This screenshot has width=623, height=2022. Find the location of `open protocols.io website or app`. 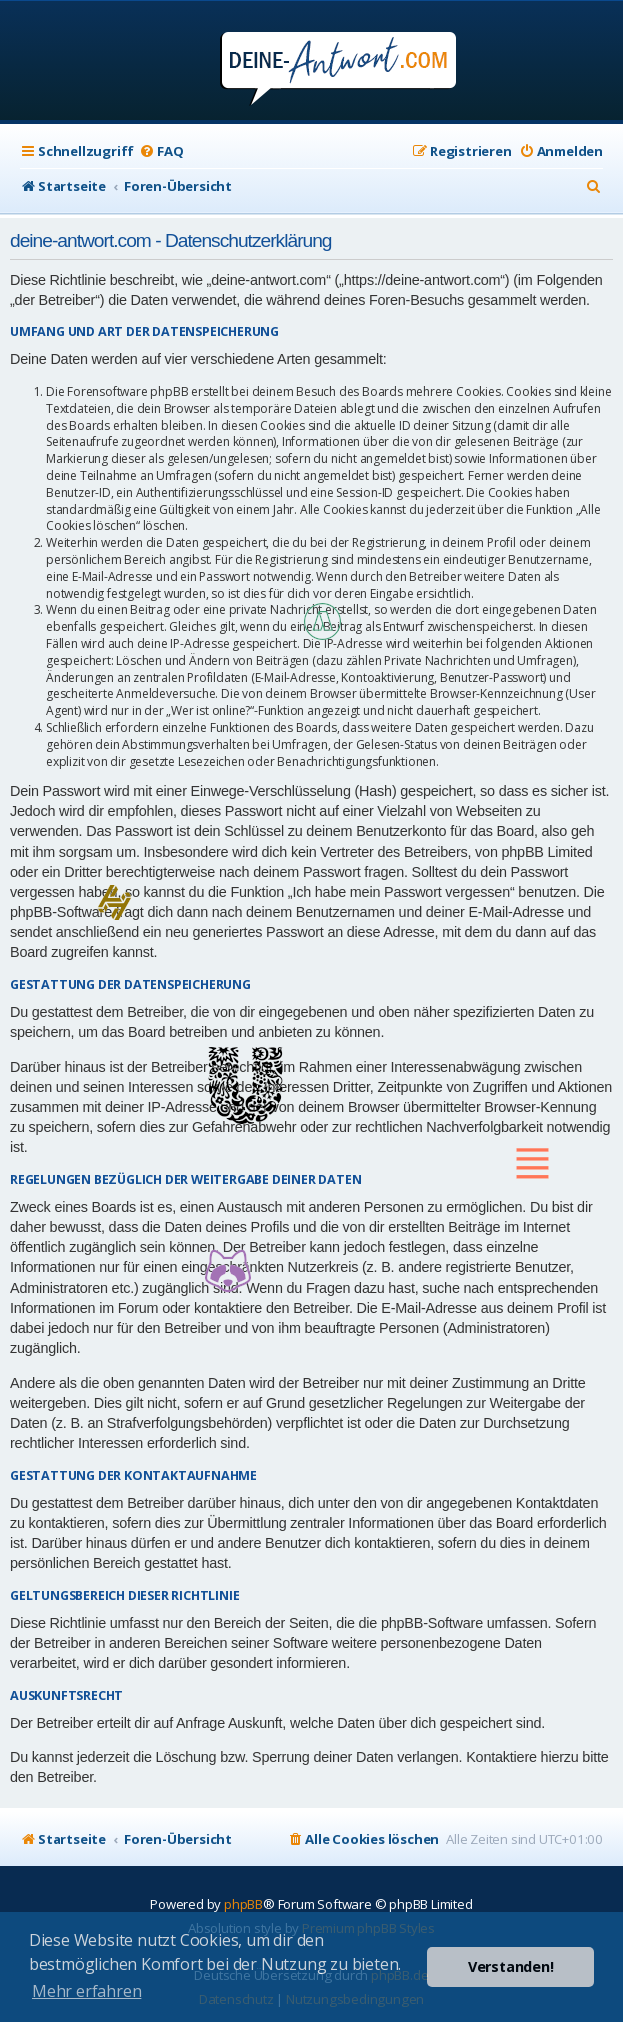

open protocols.io website or app is located at coordinates (228, 1271).